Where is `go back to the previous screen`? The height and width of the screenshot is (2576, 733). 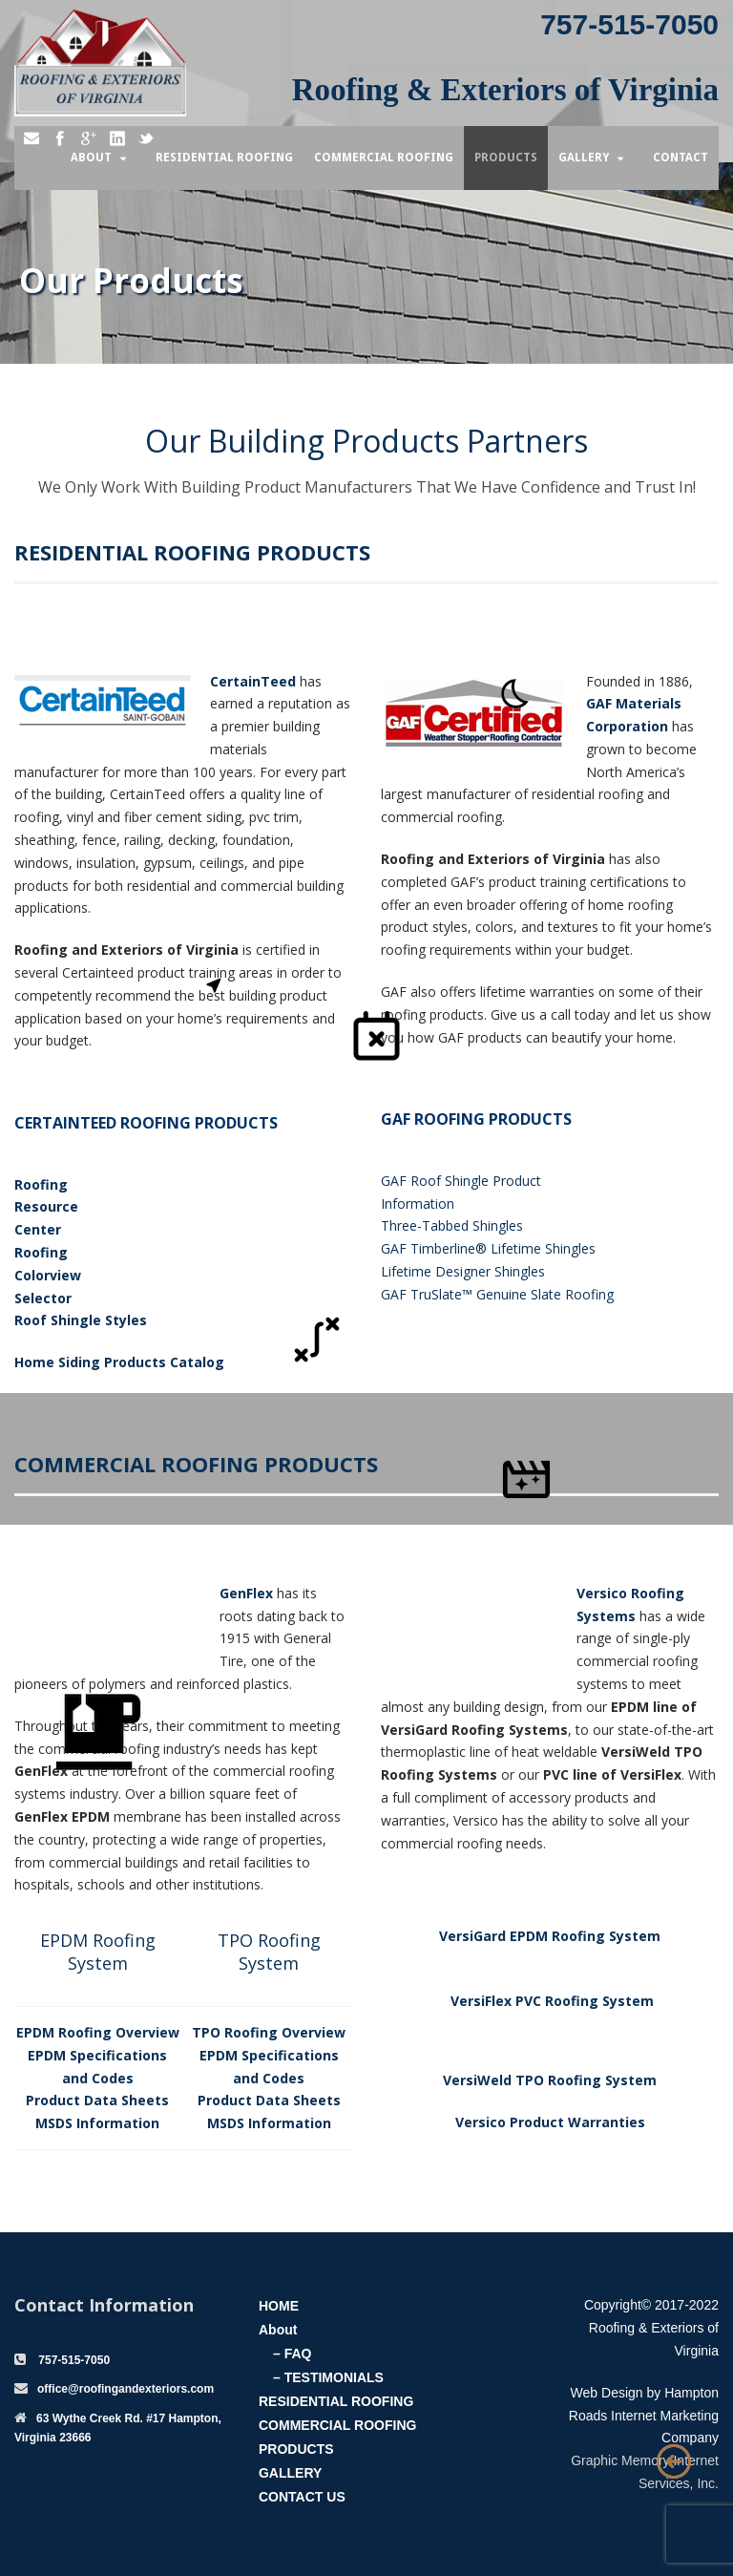 go back to the previous screen is located at coordinates (674, 2461).